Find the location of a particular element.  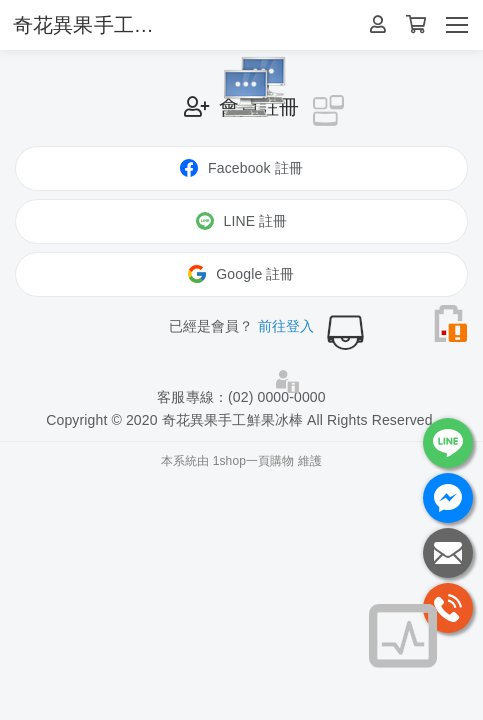

open system monitor to view resource usage is located at coordinates (403, 638).